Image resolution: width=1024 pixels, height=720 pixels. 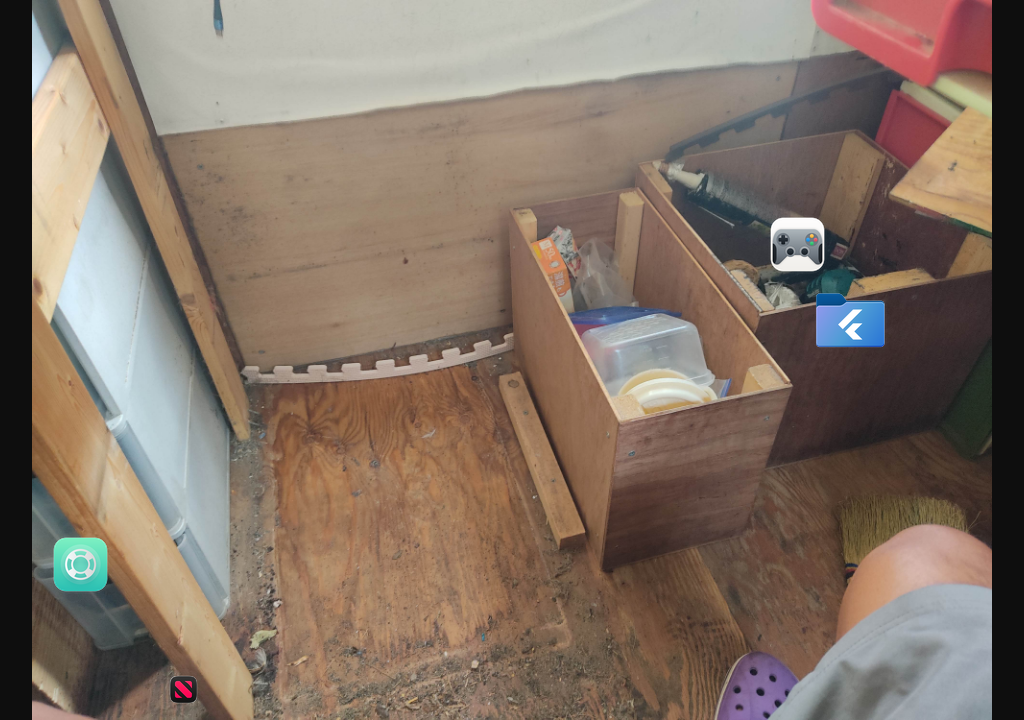 What do you see at coordinates (183, 689) in the screenshot?
I see `open the Apple News app` at bounding box center [183, 689].